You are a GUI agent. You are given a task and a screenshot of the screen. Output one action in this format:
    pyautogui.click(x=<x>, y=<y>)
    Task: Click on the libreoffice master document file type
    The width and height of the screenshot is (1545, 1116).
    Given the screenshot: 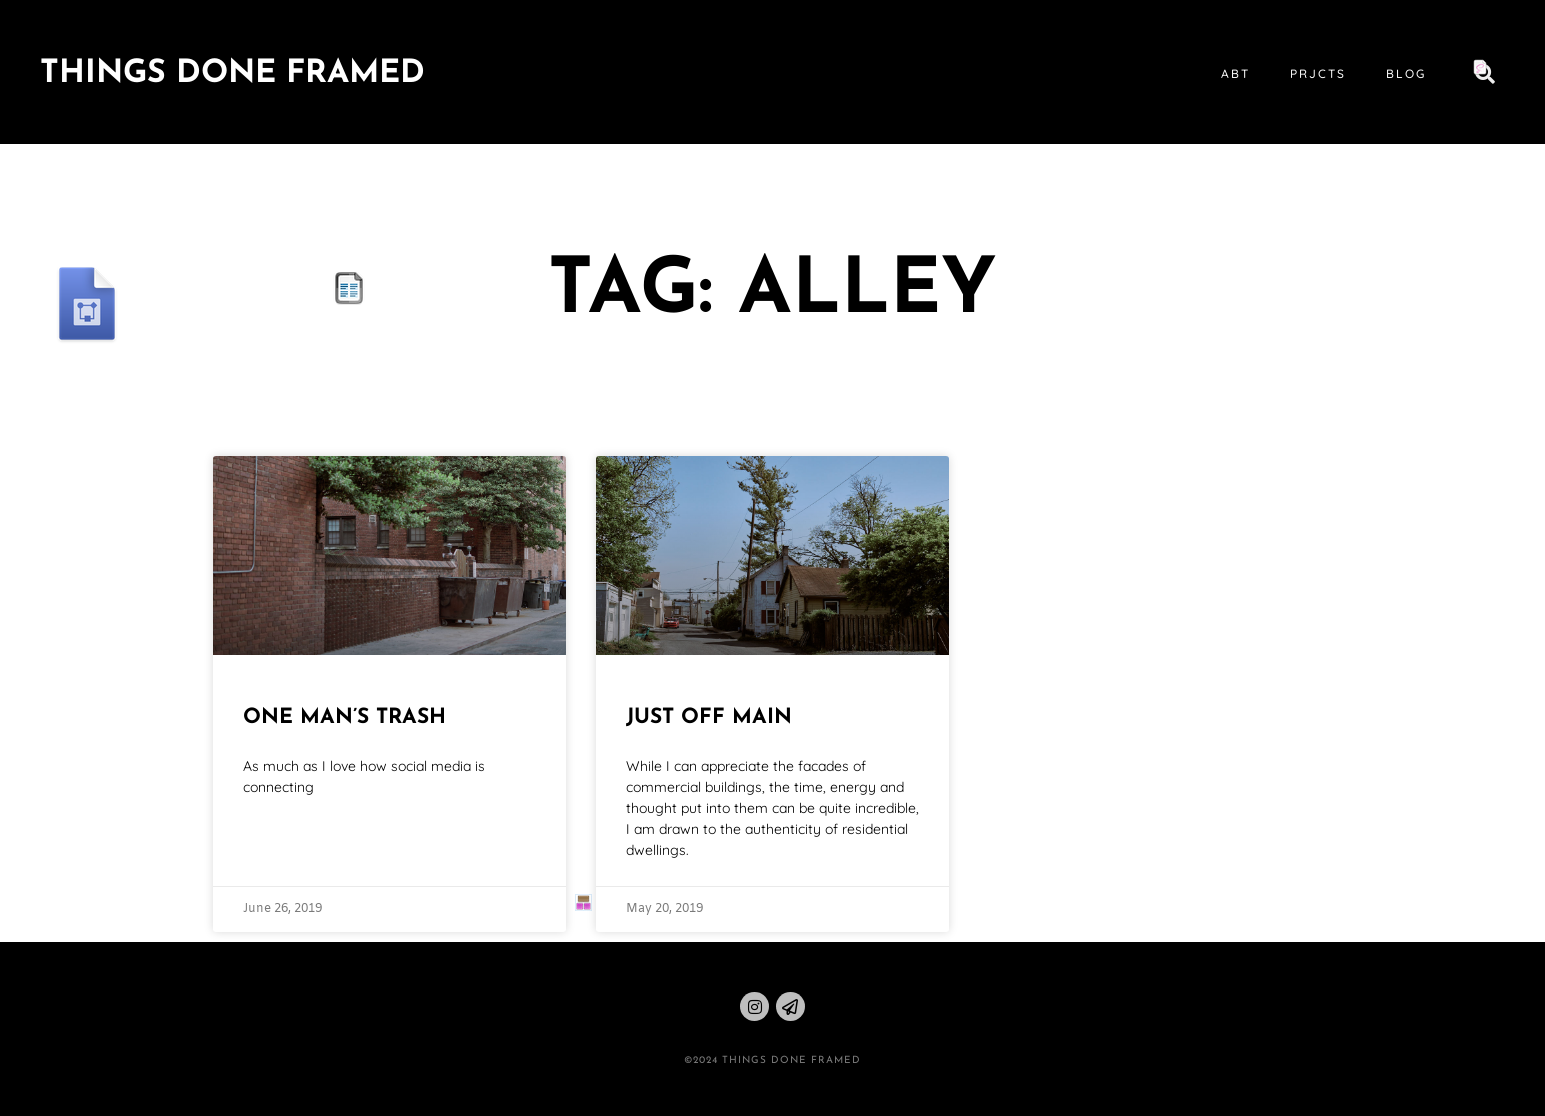 What is the action you would take?
    pyautogui.click(x=349, y=288)
    